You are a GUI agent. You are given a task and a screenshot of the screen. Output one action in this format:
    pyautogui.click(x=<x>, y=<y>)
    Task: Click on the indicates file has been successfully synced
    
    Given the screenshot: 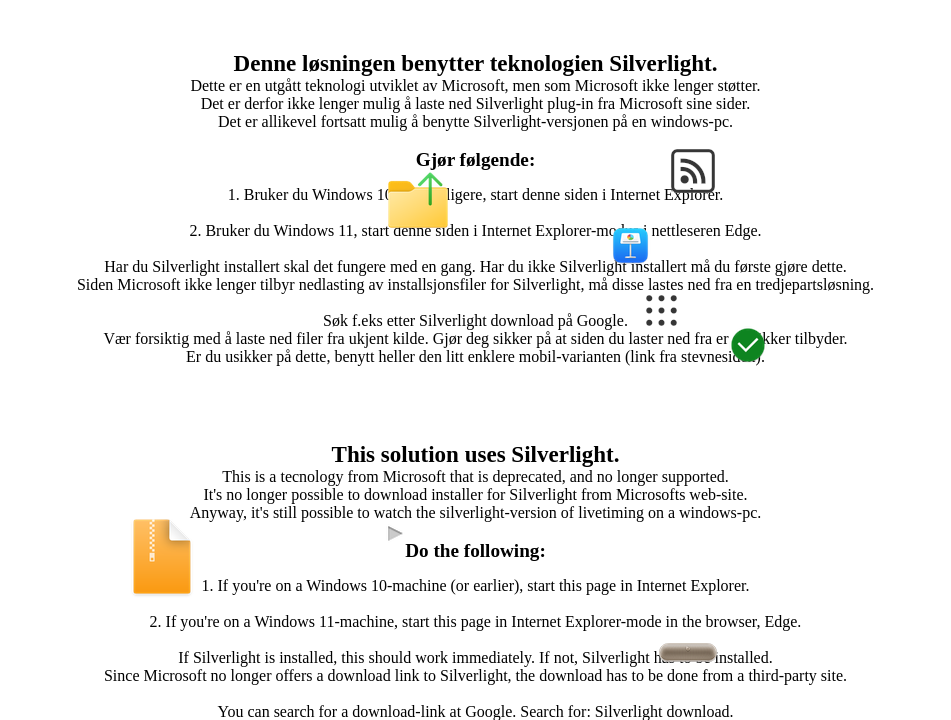 What is the action you would take?
    pyautogui.click(x=748, y=345)
    